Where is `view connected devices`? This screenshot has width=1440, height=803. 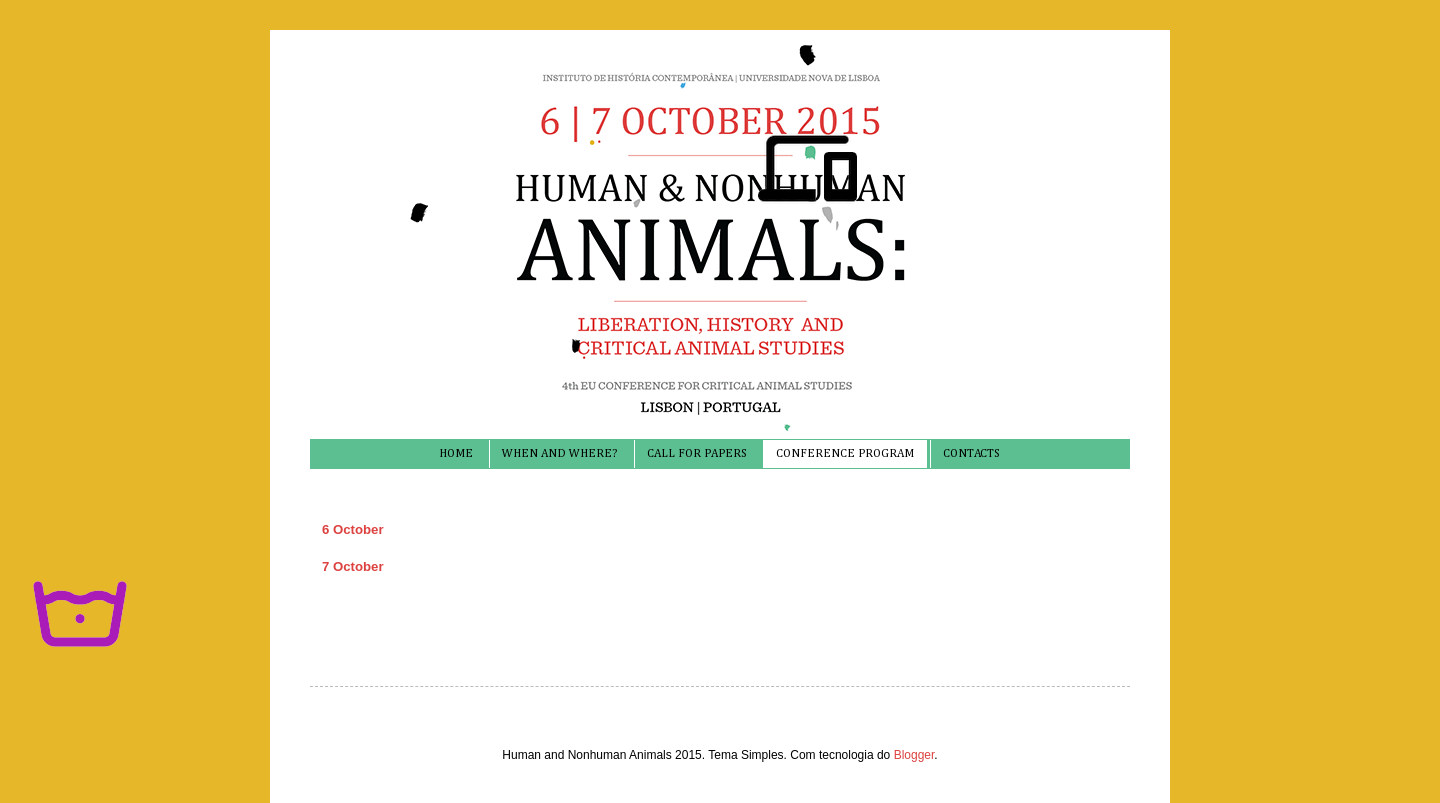
view connected devices is located at coordinates (807, 168).